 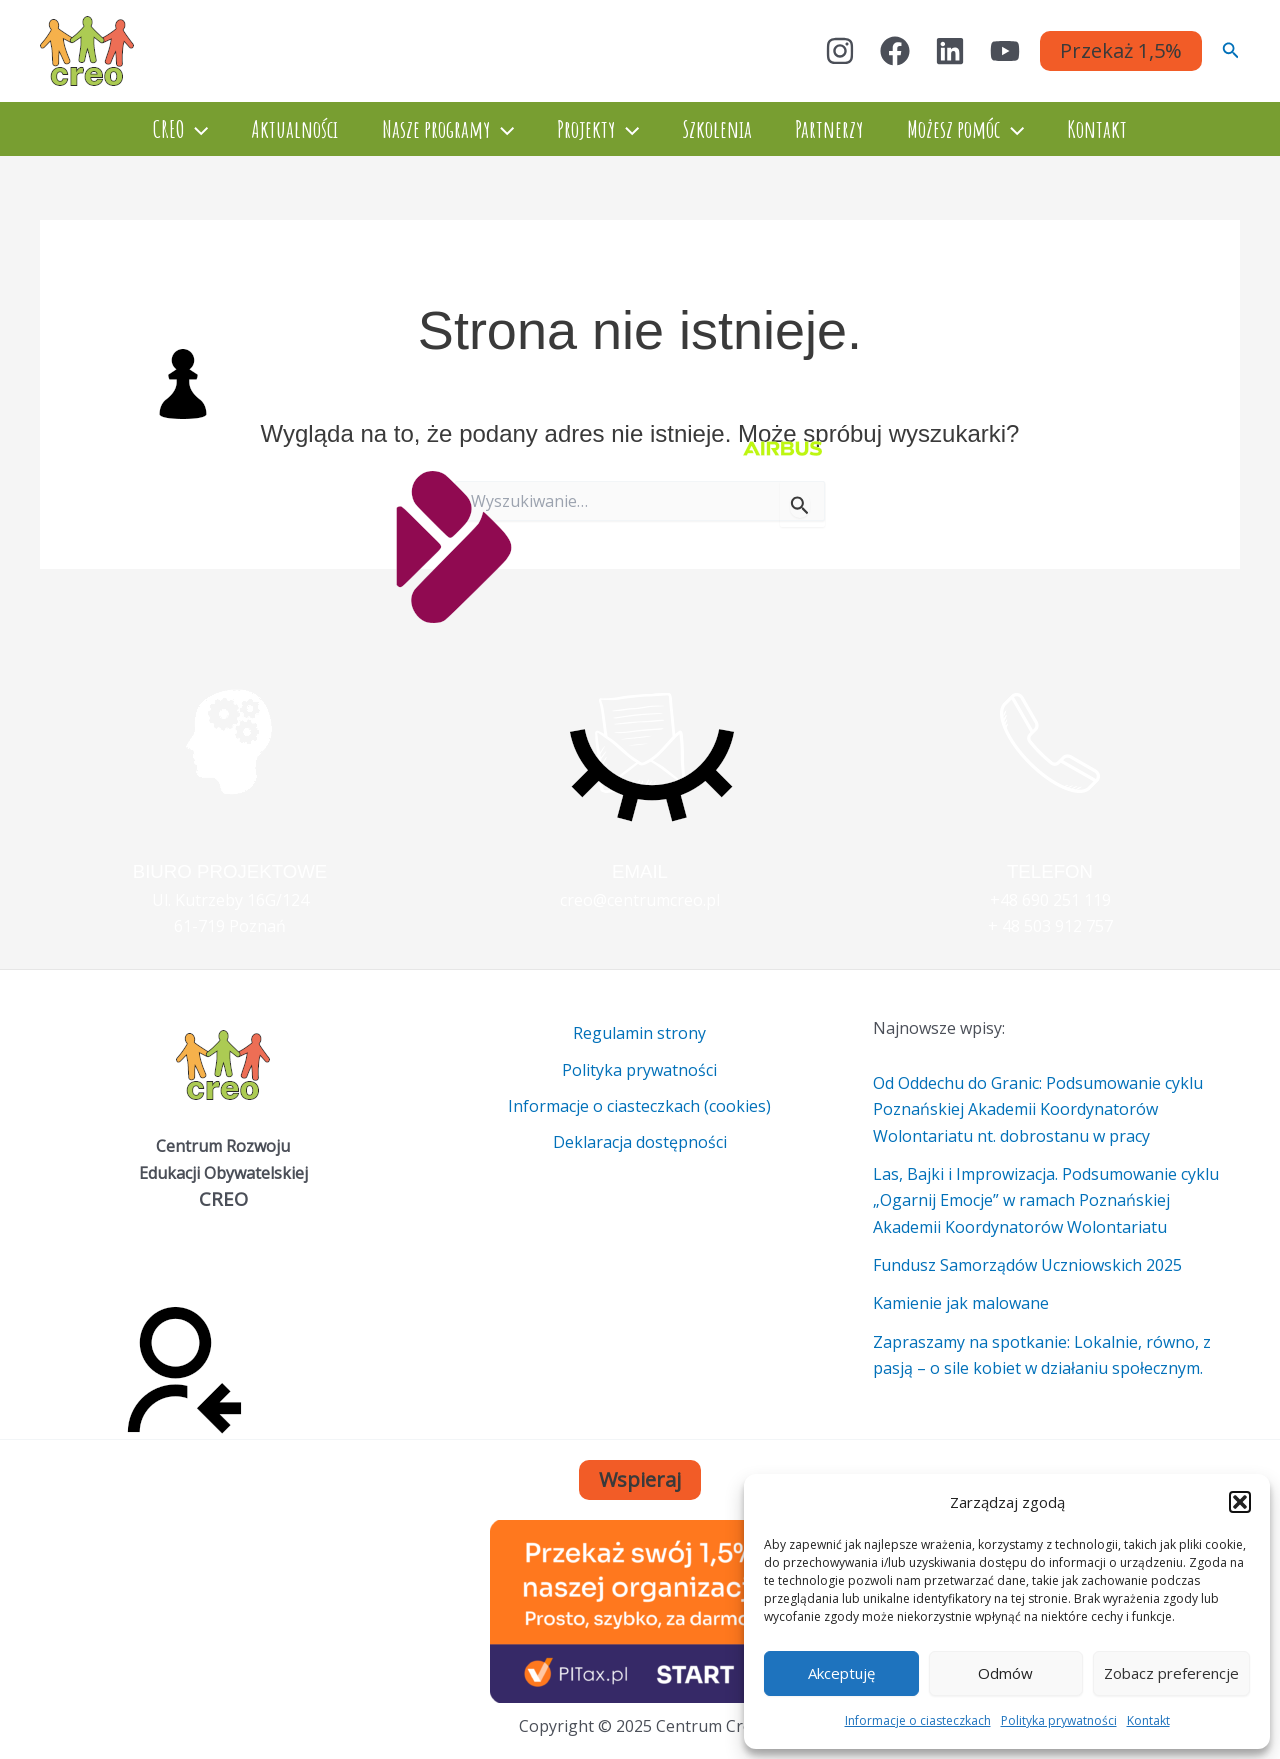 I want to click on airbus company logo, so click(x=782, y=448).